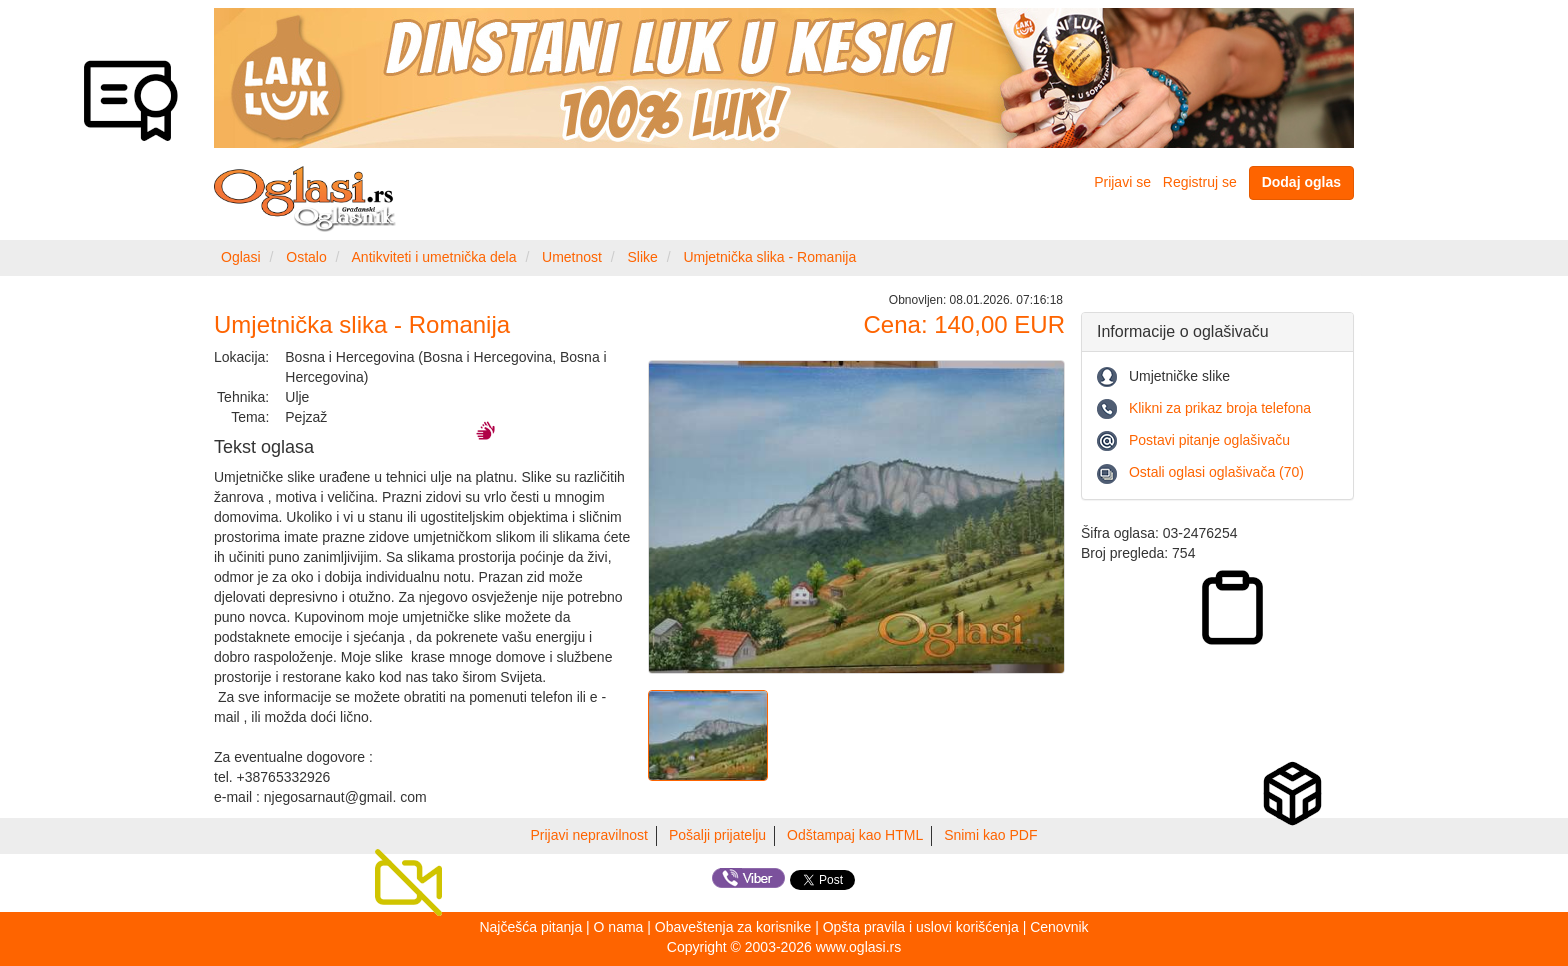 The width and height of the screenshot is (1568, 966). Describe the element at coordinates (408, 882) in the screenshot. I see `turn off camera or disable video` at that location.